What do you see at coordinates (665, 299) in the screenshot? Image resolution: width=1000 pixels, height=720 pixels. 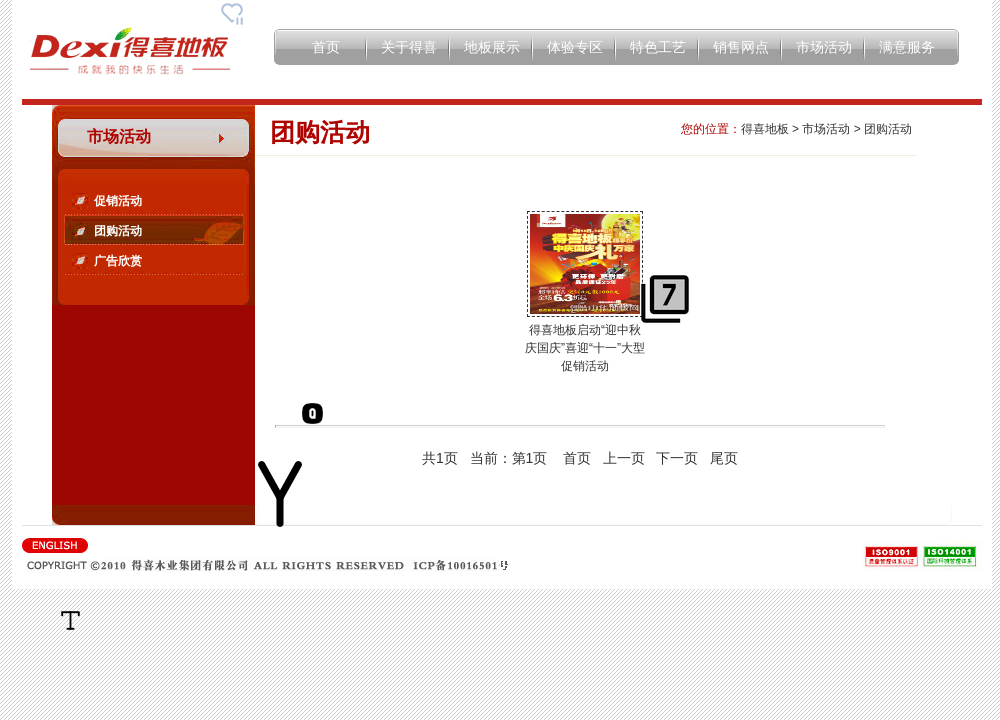 I see `indicates item number 7 in a numbered list or gallery` at bounding box center [665, 299].